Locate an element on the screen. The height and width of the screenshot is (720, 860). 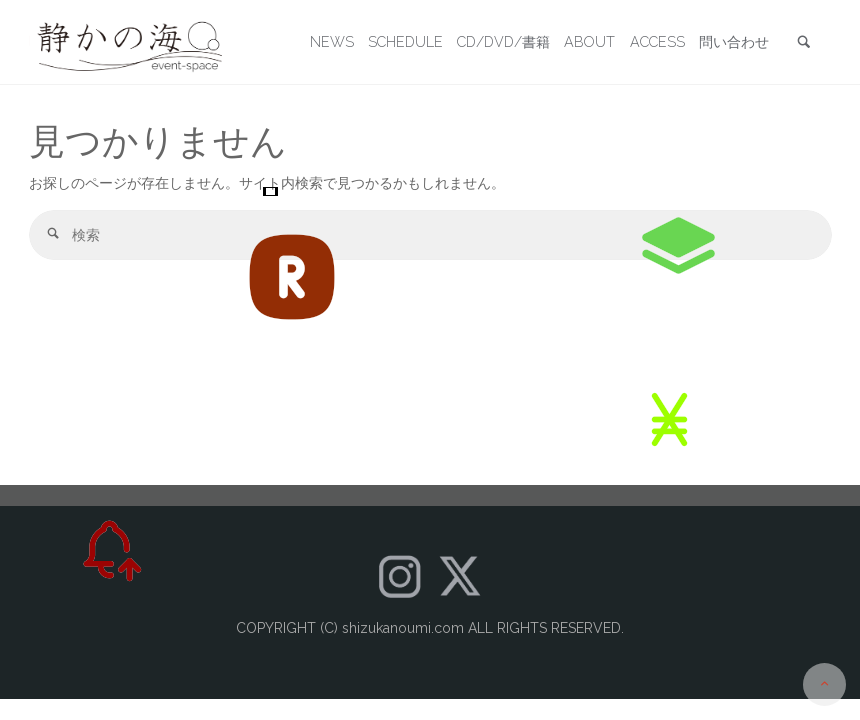
rotate device to landscape orientation is located at coordinates (270, 191).